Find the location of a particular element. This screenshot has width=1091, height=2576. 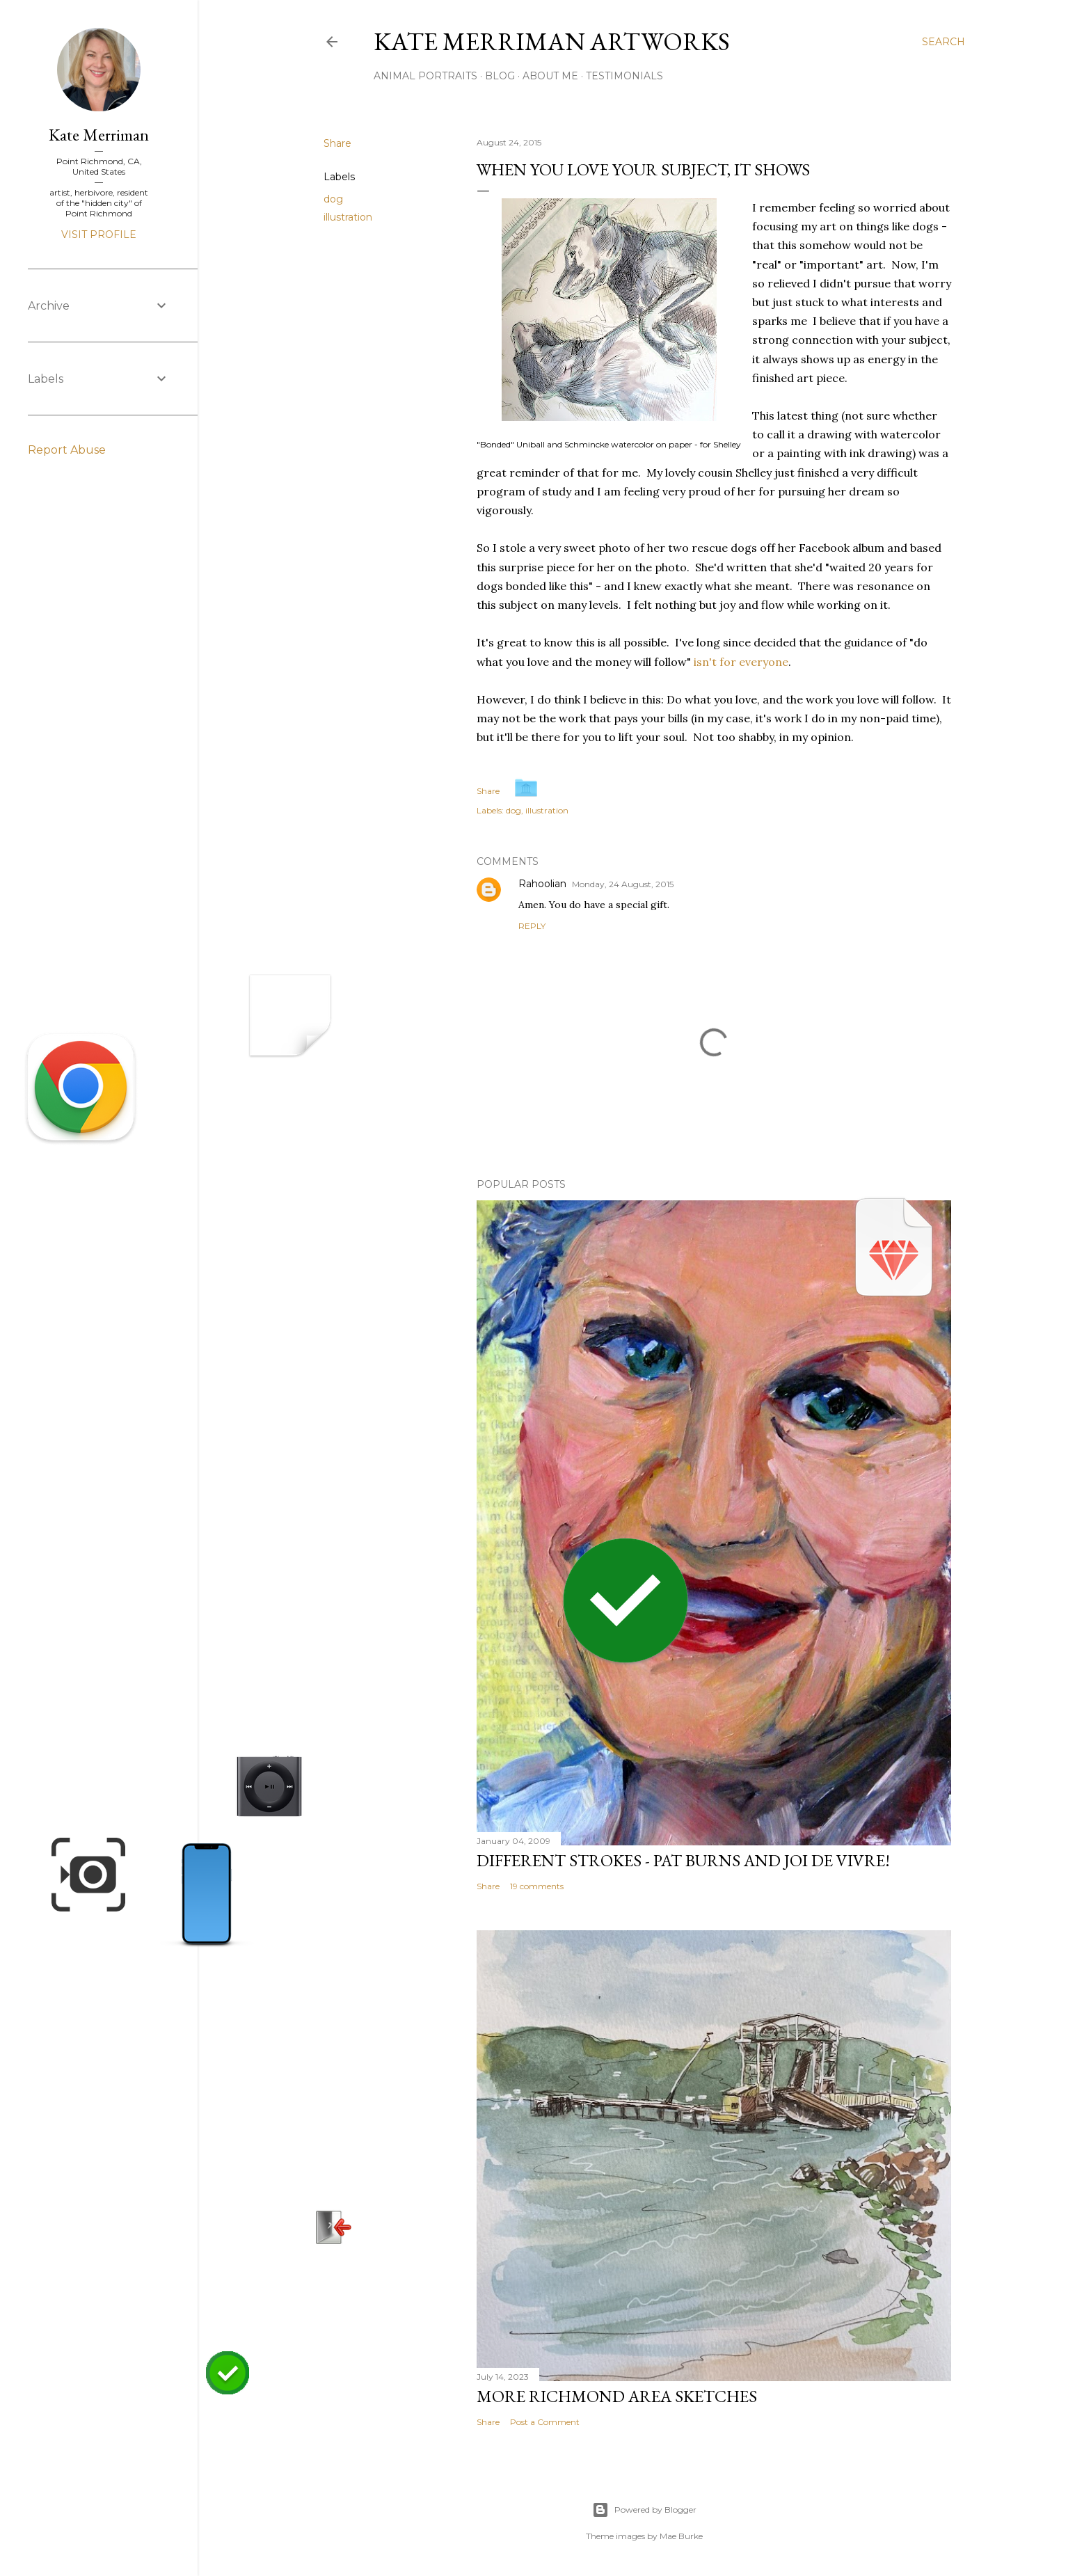

iPhone 12 Pro device icon is located at coordinates (207, 1895).